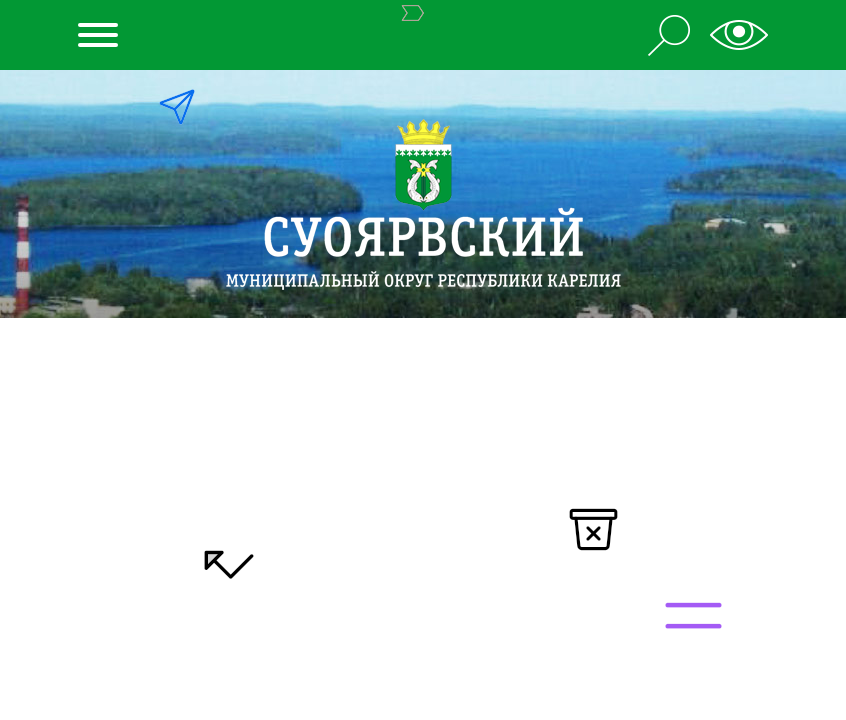 The height and width of the screenshot is (720, 846). Describe the element at coordinates (593, 529) in the screenshot. I see `delete selected item` at that location.